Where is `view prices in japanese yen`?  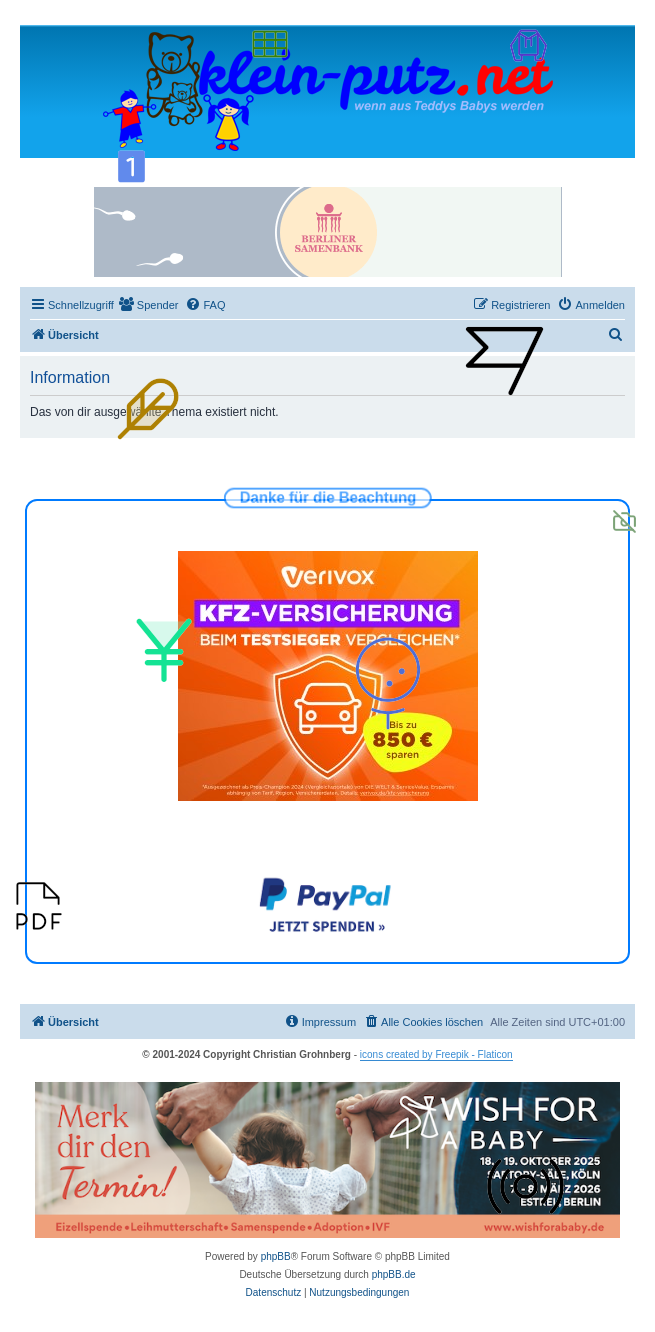 view prices in japanese yen is located at coordinates (164, 649).